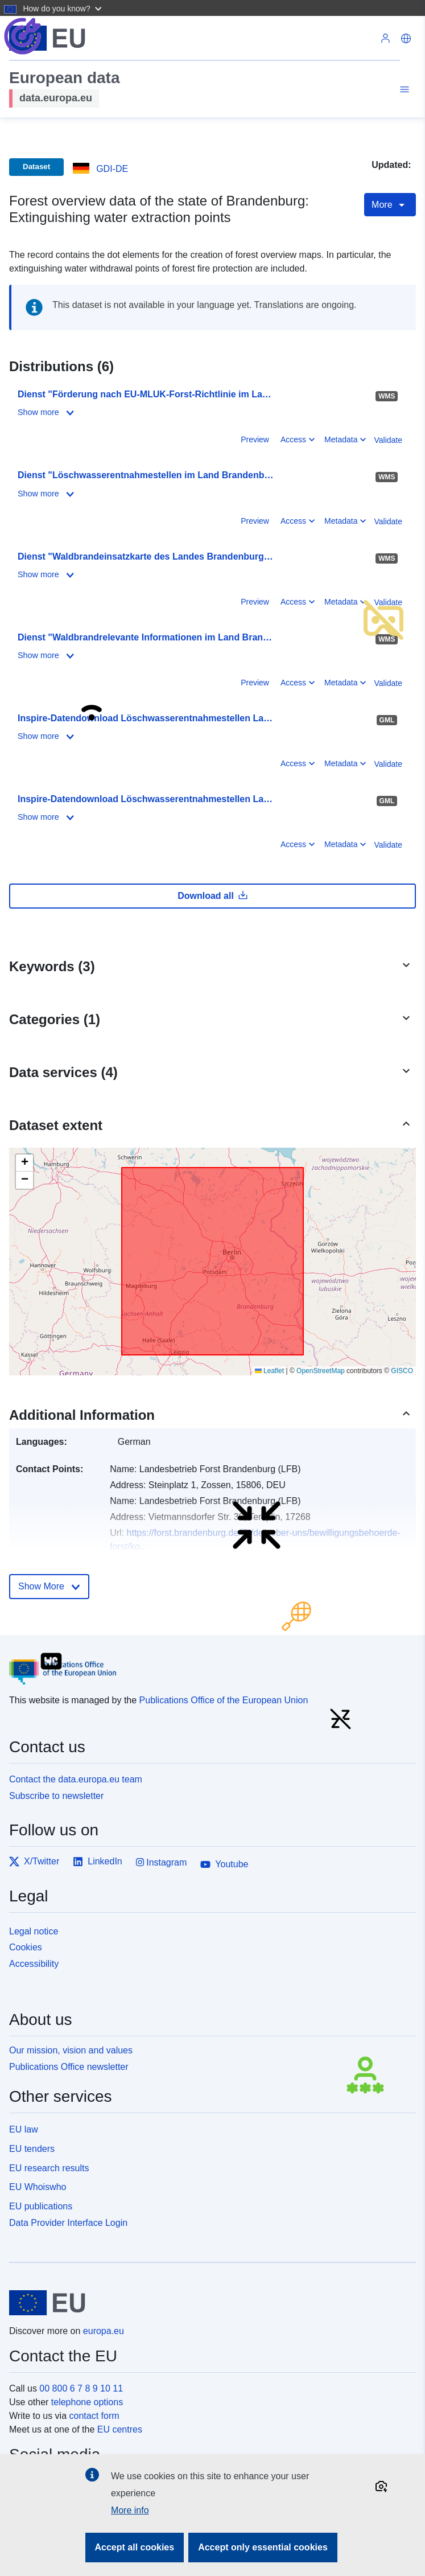 The width and height of the screenshot is (425, 2576). Describe the element at coordinates (257, 1525) in the screenshot. I see `minimize or collapse a window` at that location.